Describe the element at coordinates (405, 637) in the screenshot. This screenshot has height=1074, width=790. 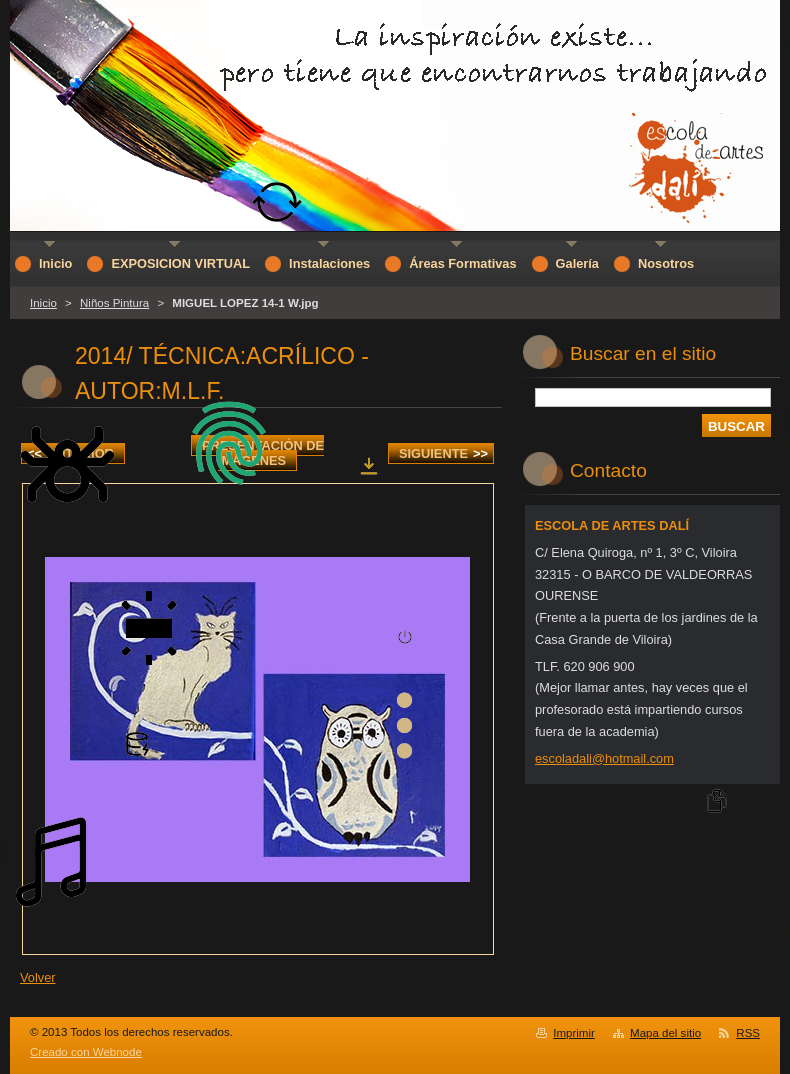
I see `turn off or shut down the device` at that location.